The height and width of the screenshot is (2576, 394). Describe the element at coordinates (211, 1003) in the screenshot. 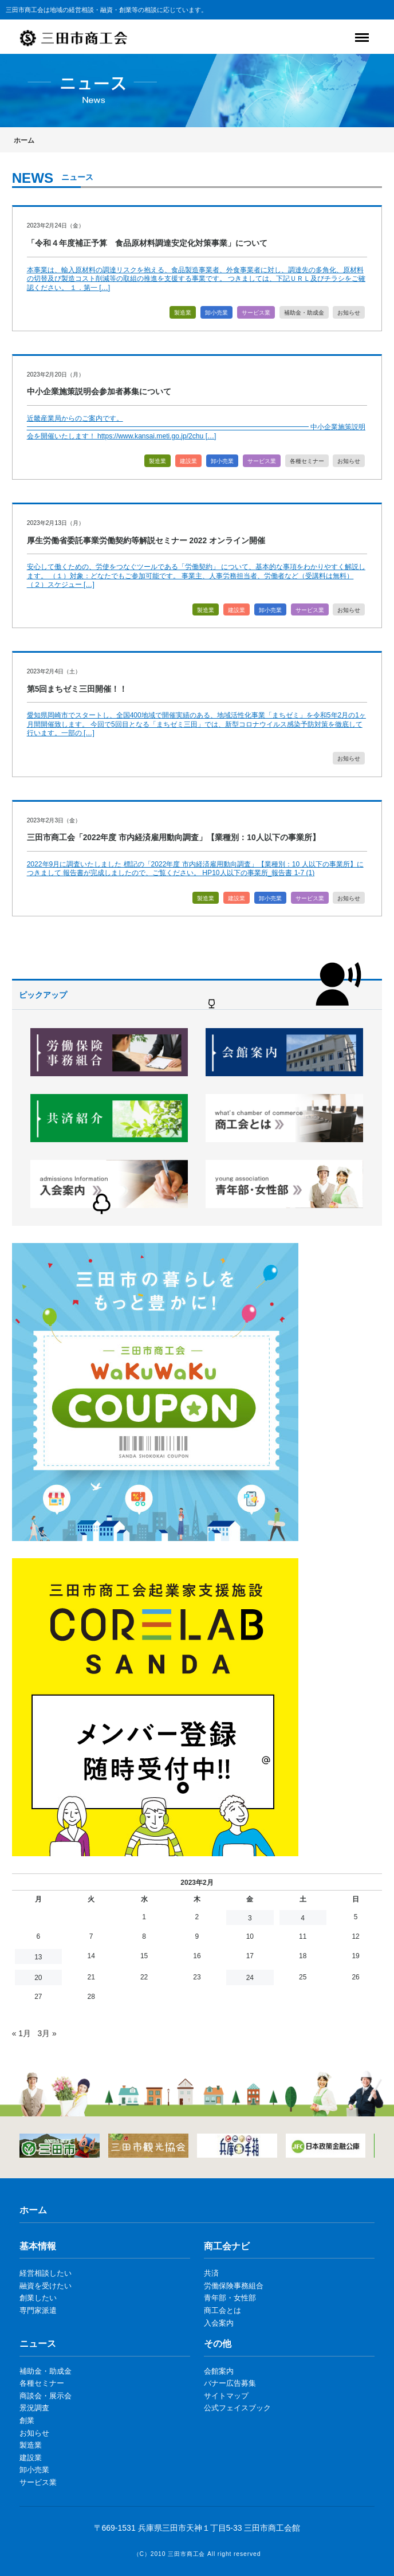

I see `browse wine or beverage menu` at that location.